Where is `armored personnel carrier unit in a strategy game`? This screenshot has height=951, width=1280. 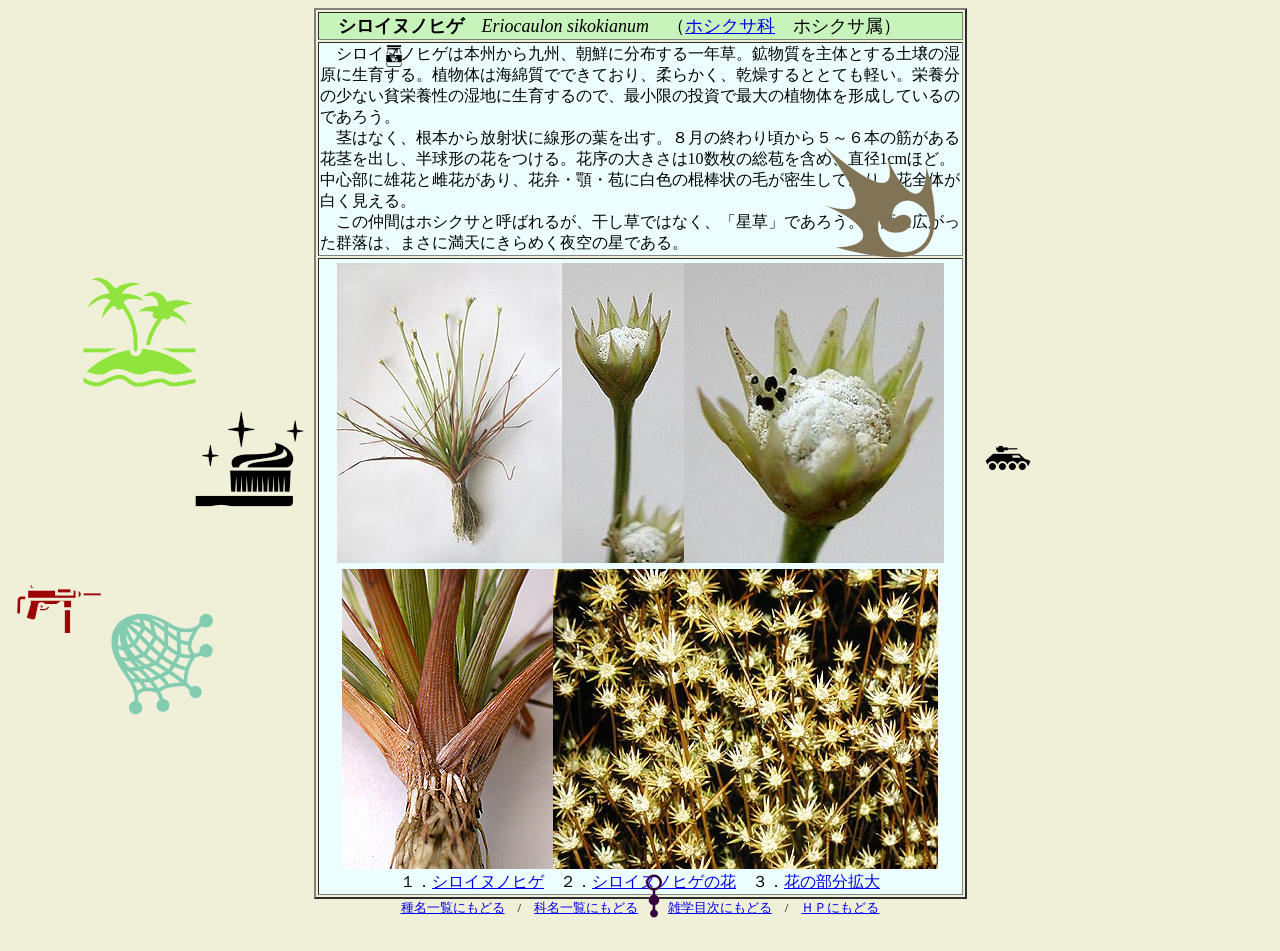 armored personnel carrier unit in a strategy game is located at coordinates (1008, 458).